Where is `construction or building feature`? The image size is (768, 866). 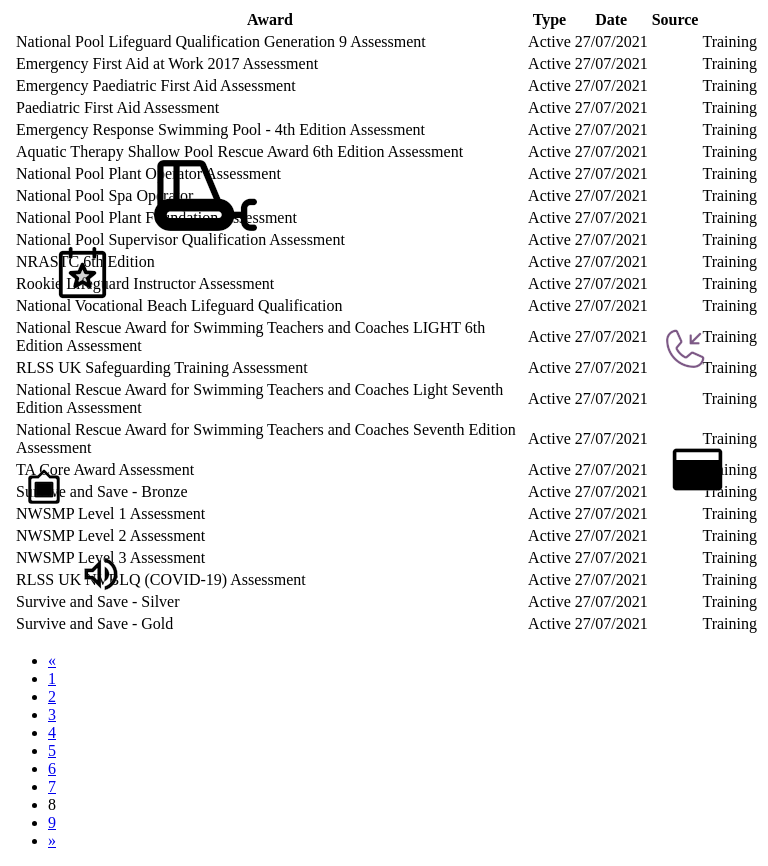 construction or building feature is located at coordinates (205, 195).